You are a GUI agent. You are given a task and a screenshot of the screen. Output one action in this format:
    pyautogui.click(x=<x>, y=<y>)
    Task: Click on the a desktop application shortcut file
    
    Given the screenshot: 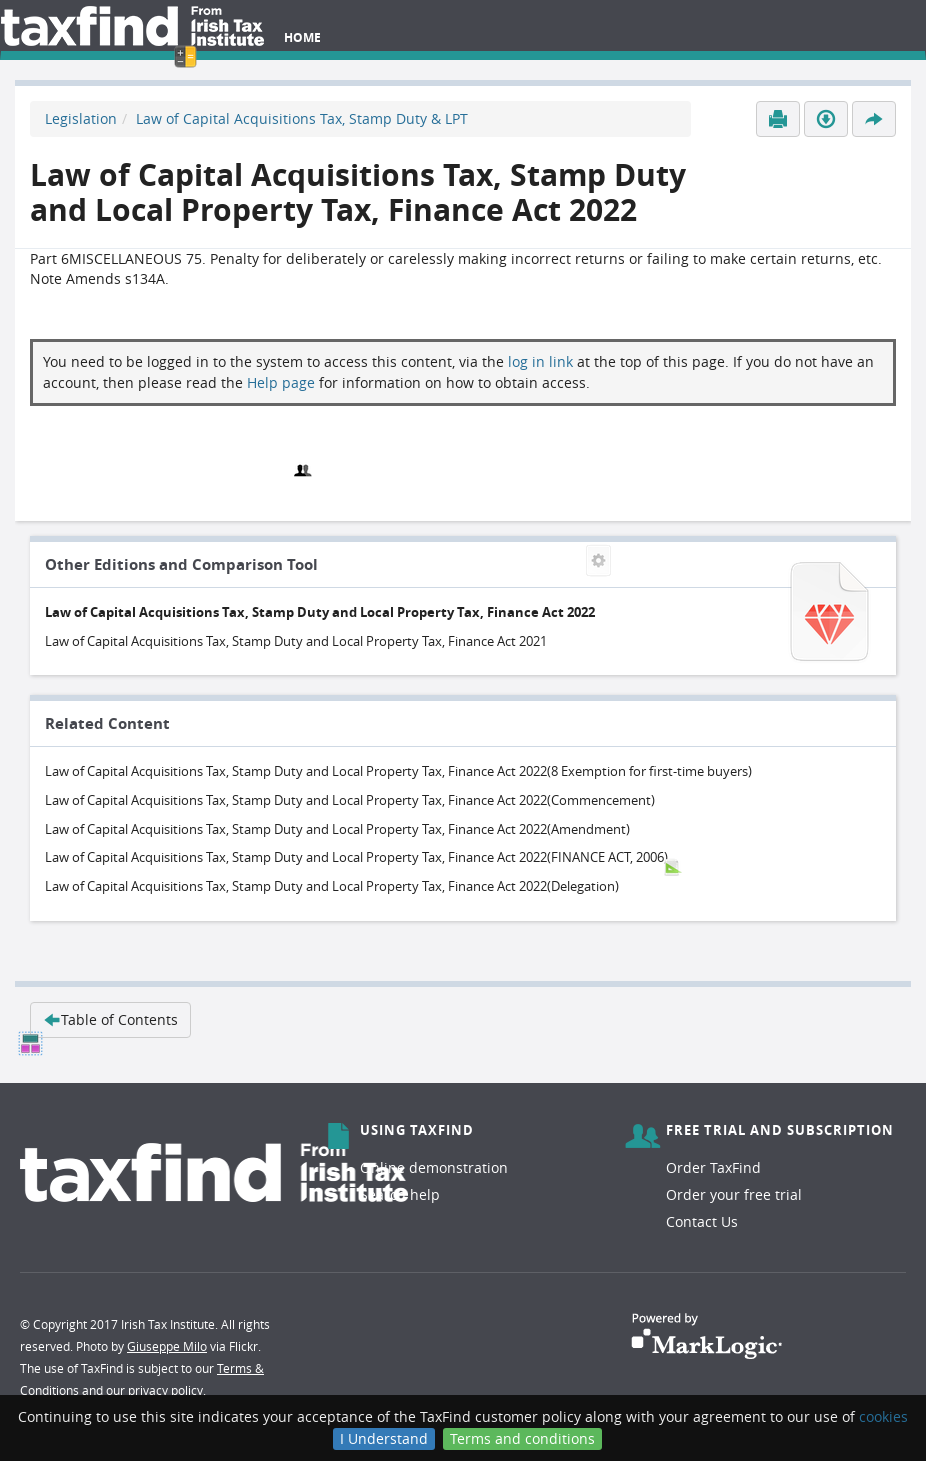 What is the action you would take?
    pyautogui.click(x=598, y=560)
    